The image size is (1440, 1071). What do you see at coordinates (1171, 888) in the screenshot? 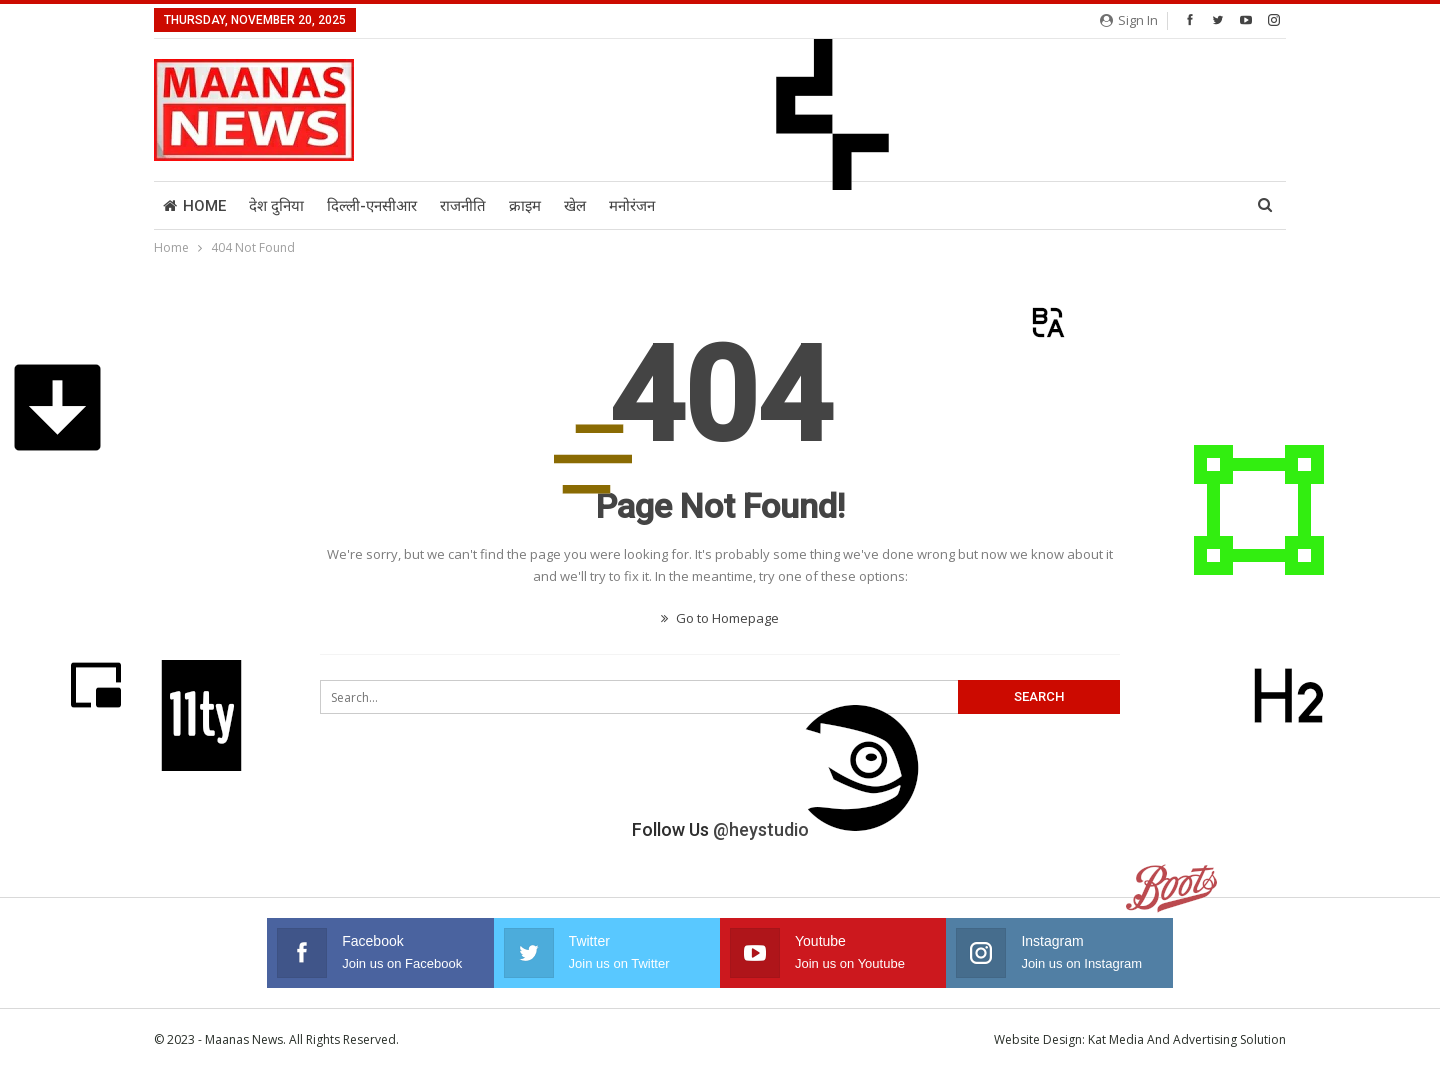
I see `open the Boots pharmacy app` at bounding box center [1171, 888].